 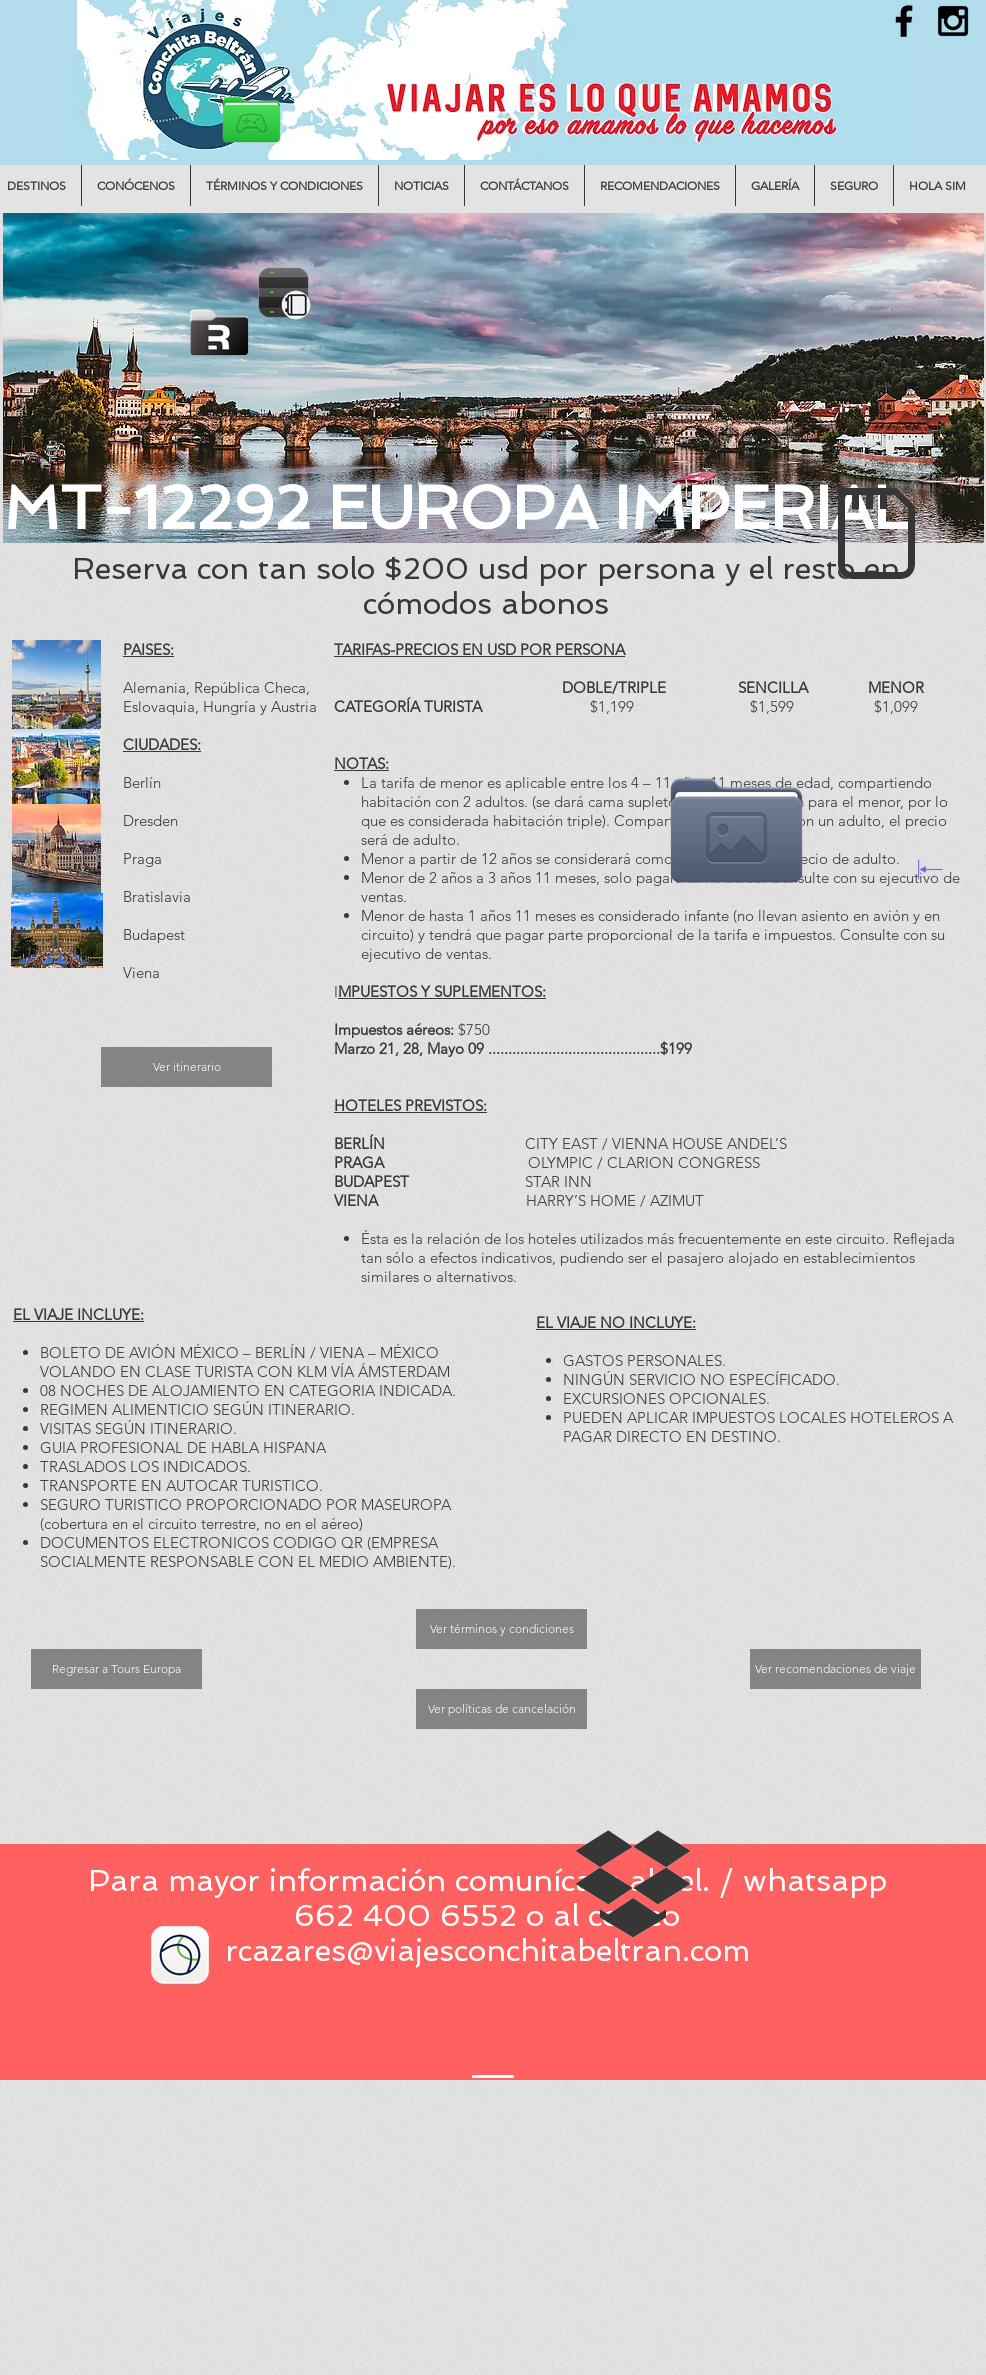 What do you see at coordinates (930, 869) in the screenshot?
I see `go to the first item in a list or sequence` at bounding box center [930, 869].